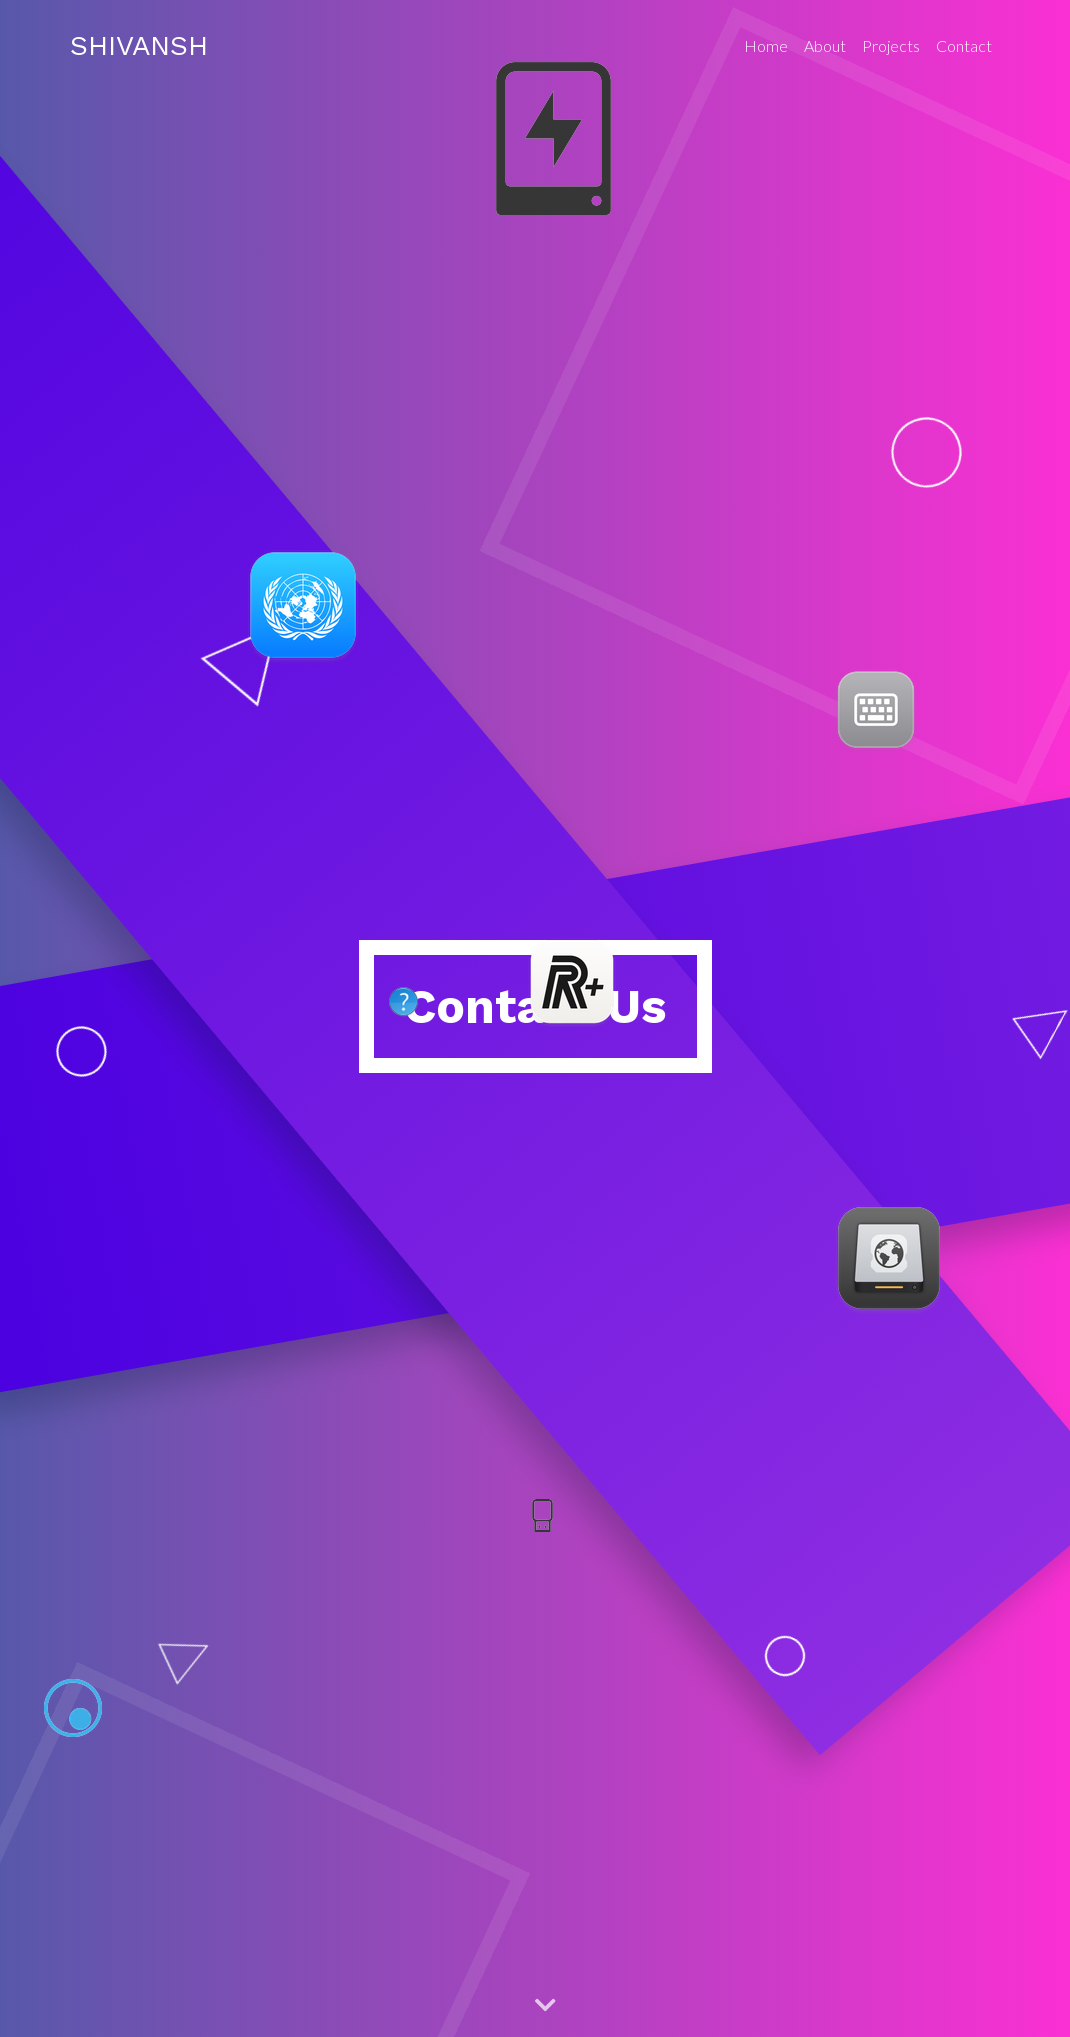 This screenshot has height=2037, width=1070. Describe the element at coordinates (553, 138) in the screenshot. I see `indicates uninterruptible power supply (UPS) device connected` at that location.